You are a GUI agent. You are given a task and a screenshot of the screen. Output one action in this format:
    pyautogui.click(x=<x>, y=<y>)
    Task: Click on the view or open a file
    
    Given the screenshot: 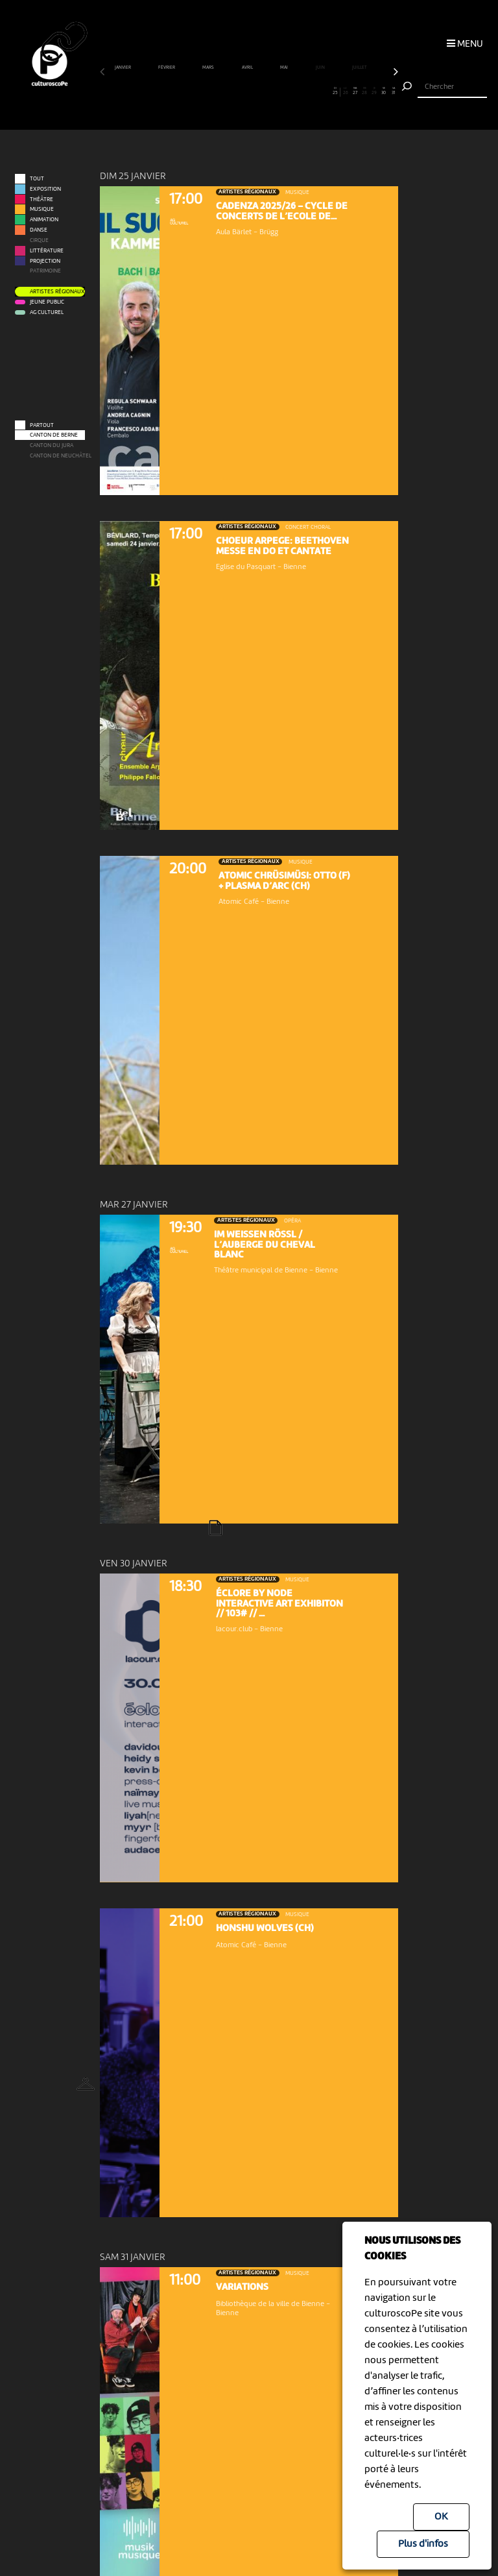 What is the action you would take?
    pyautogui.click(x=215, y=1527)
    